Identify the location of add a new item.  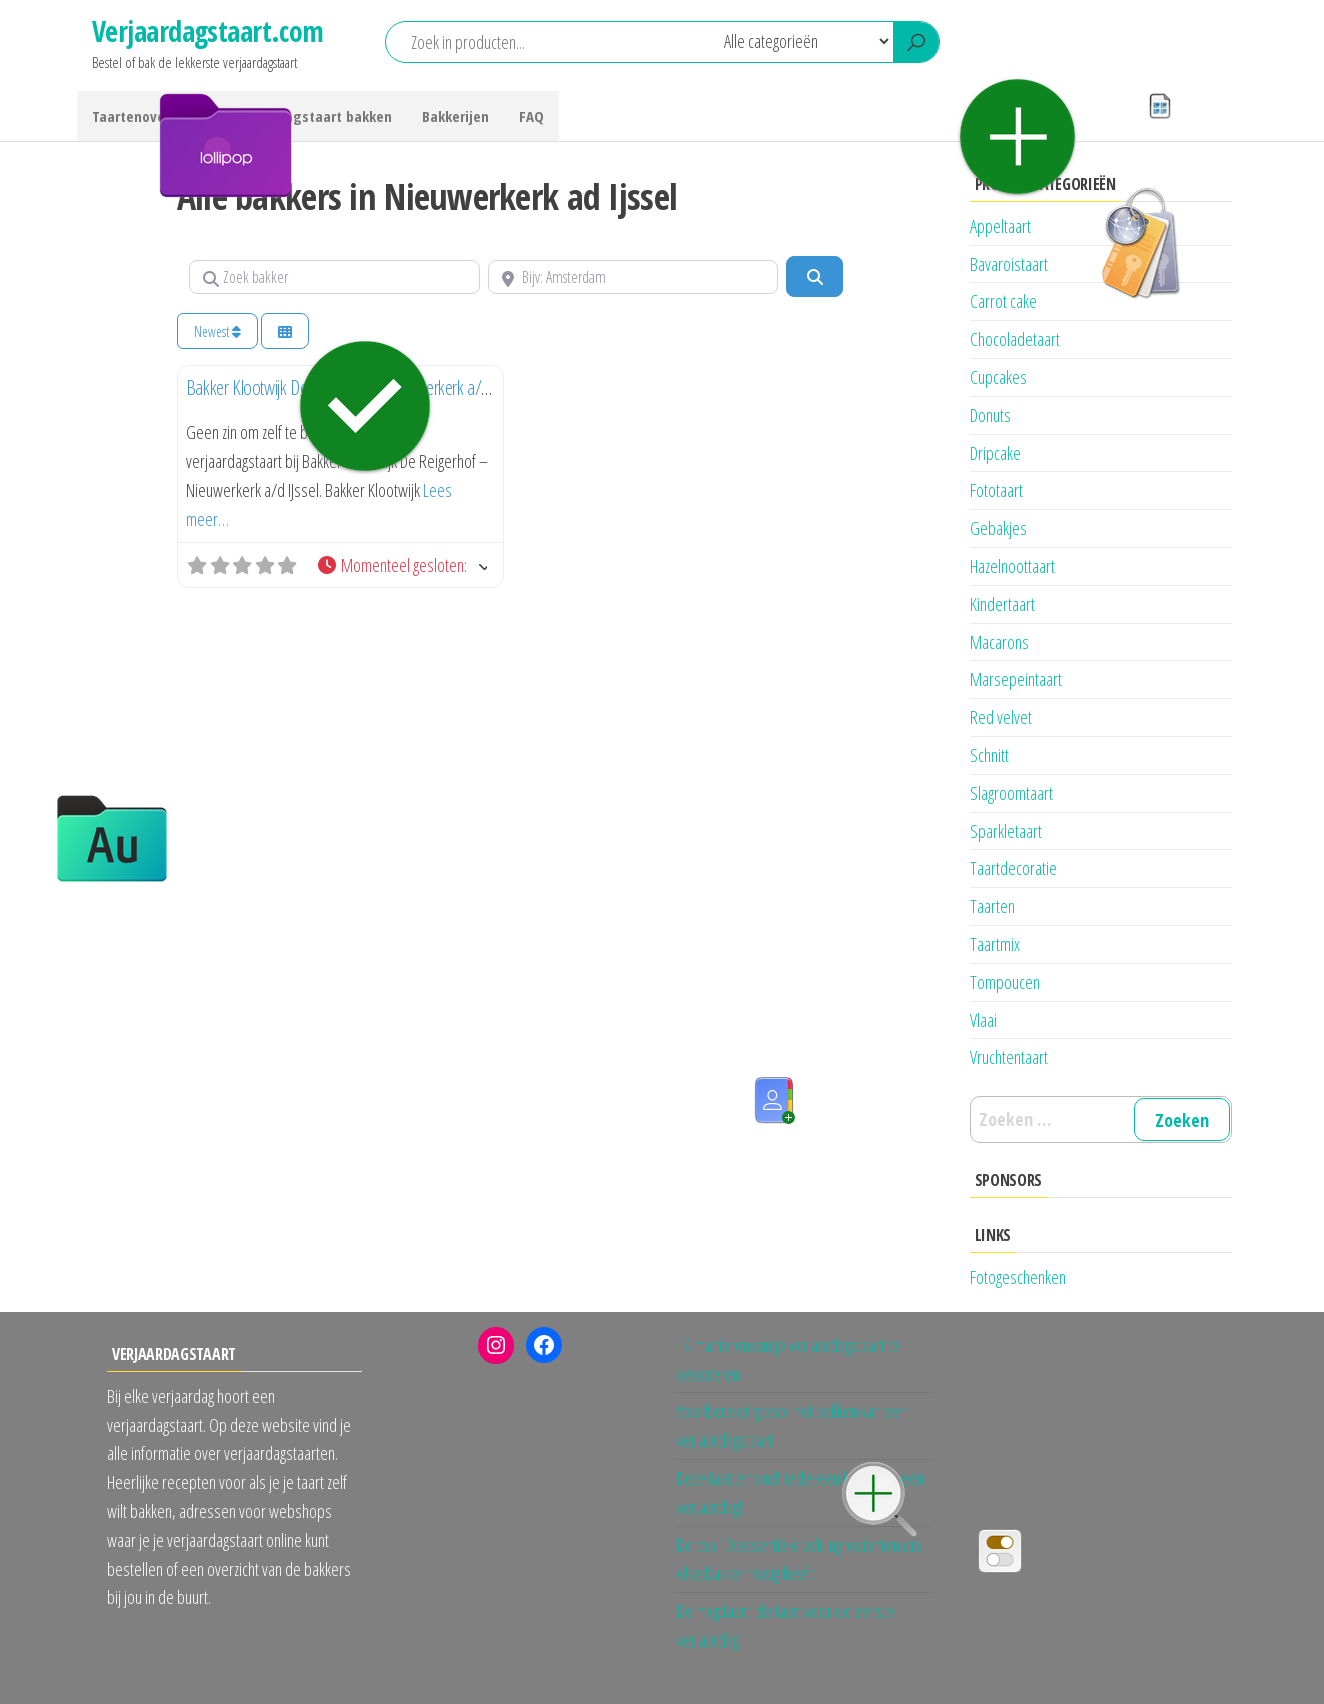
(1017, 136).